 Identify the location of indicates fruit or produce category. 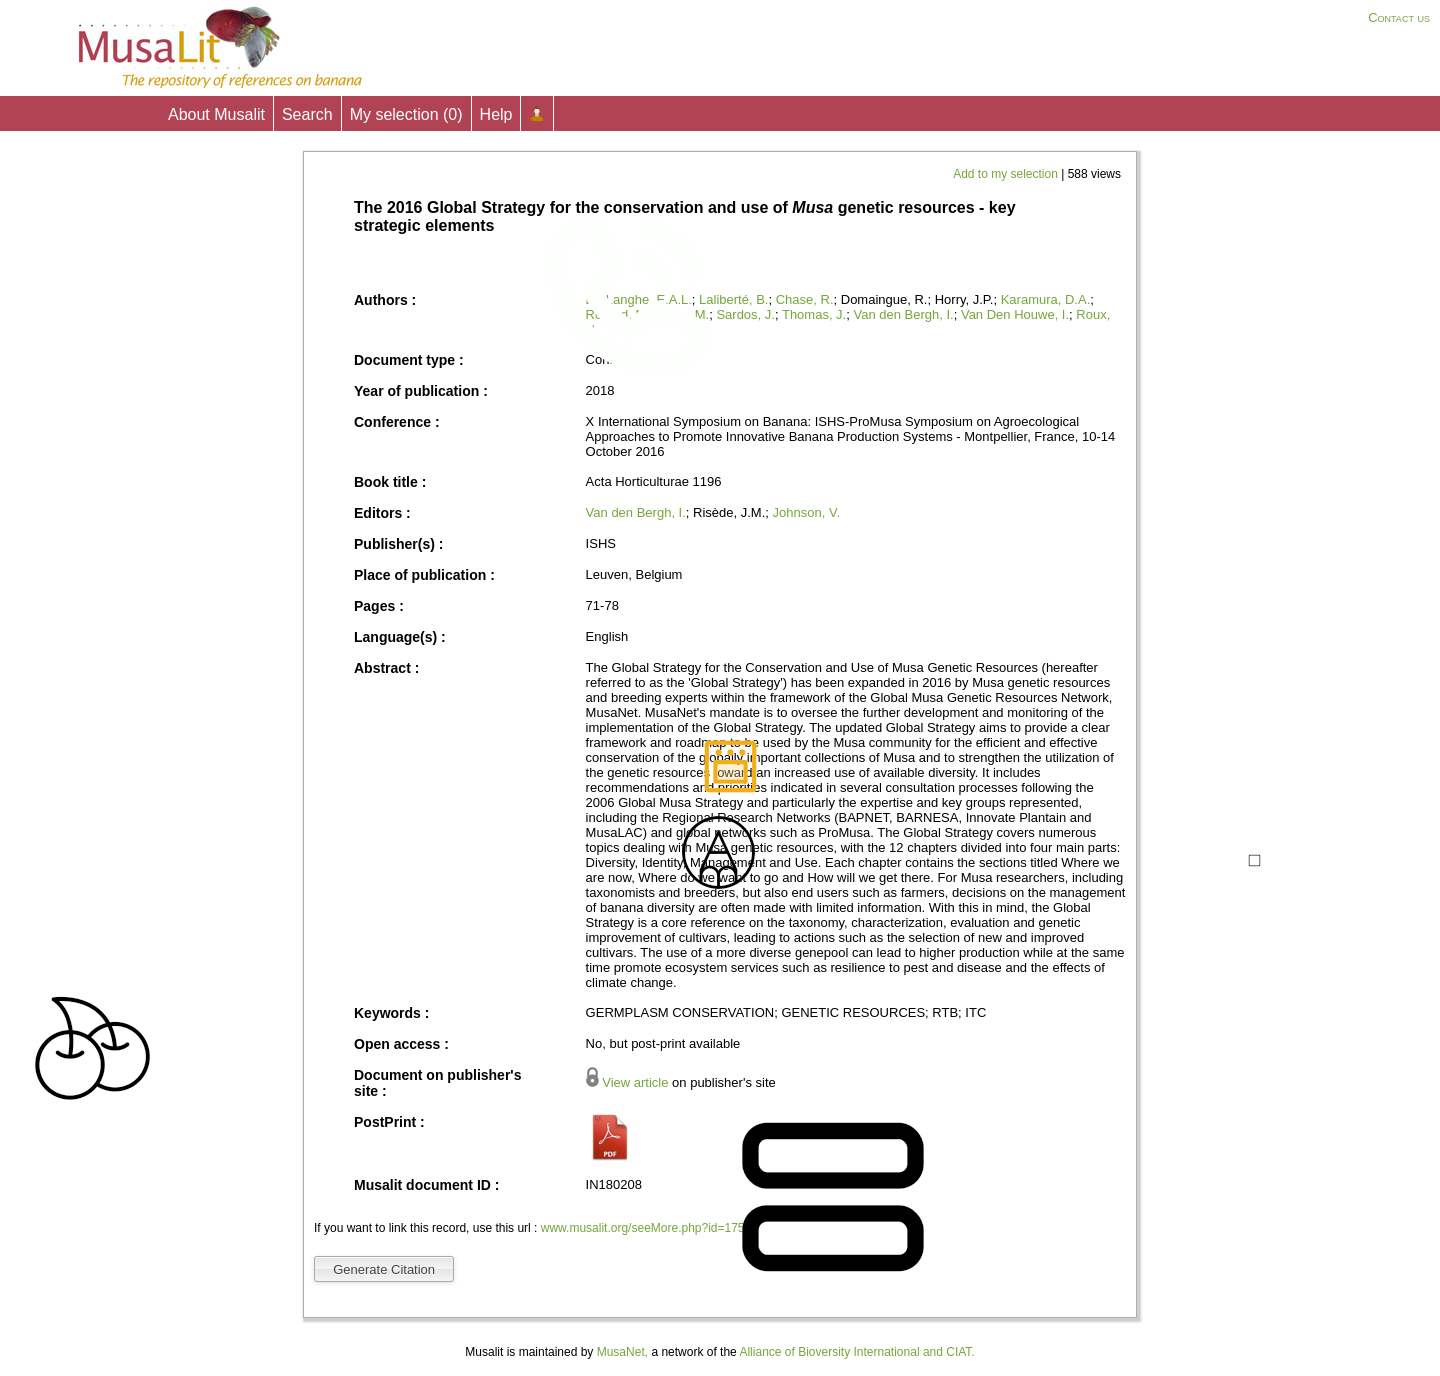
(90, 1048).